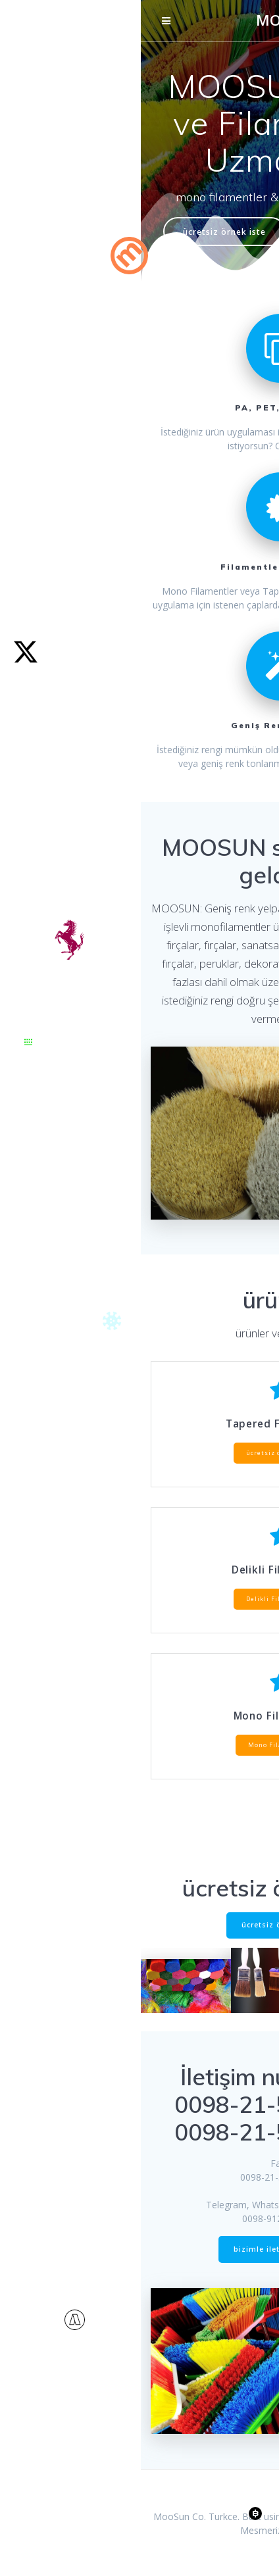  What do you see at coordinates (129, 255) in the screenshot?
I see `visit metacritic website` at bounding box center [129, 255].